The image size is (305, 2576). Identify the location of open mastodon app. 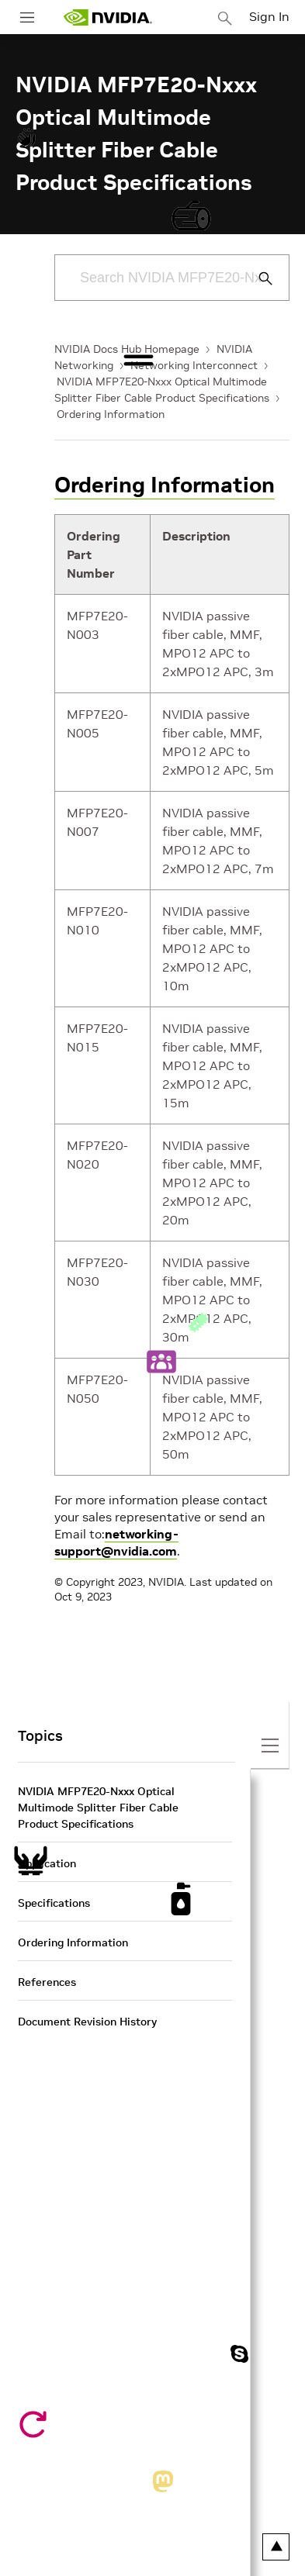
(163, 2481).